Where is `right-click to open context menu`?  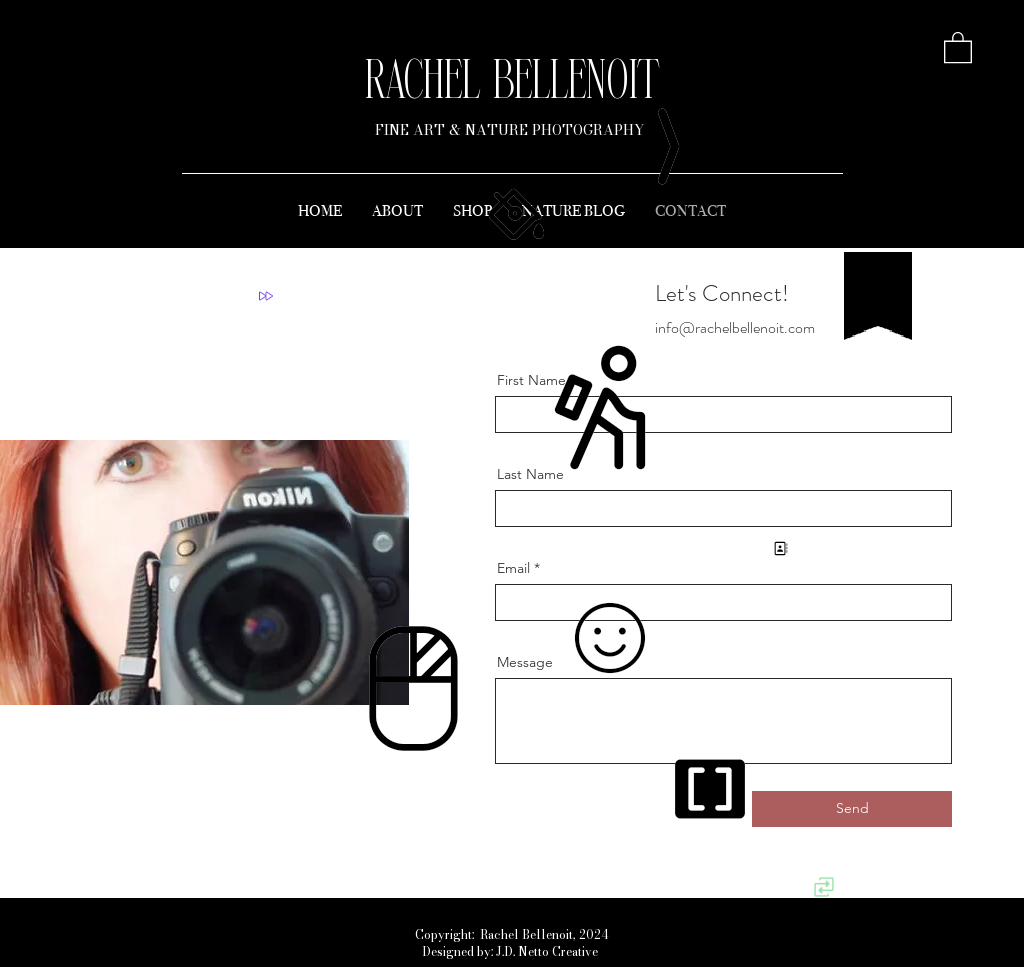
right-click to open context menu is located at coordinates (413, 688).